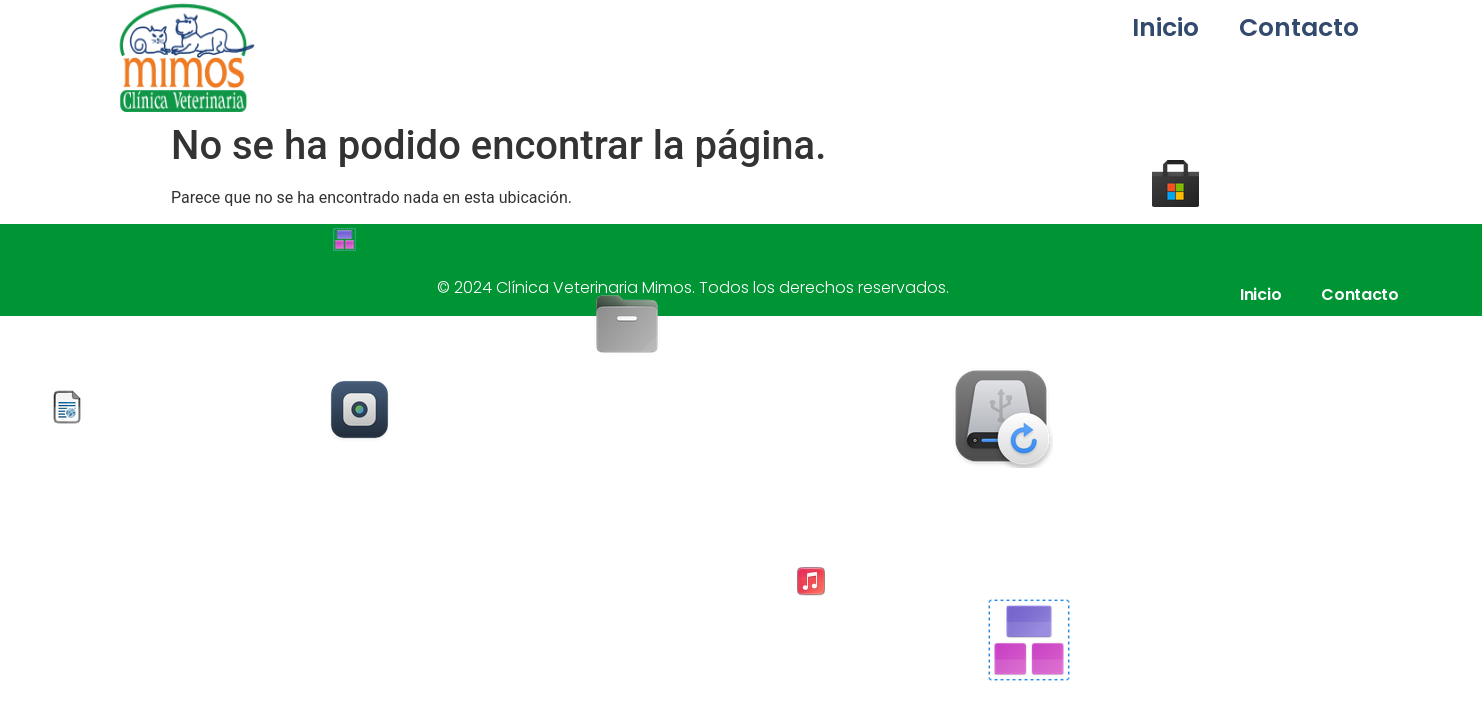  Describe the element at coordinates (1029, 640) in the screenshot. I see `select all items in the current view` at that location.